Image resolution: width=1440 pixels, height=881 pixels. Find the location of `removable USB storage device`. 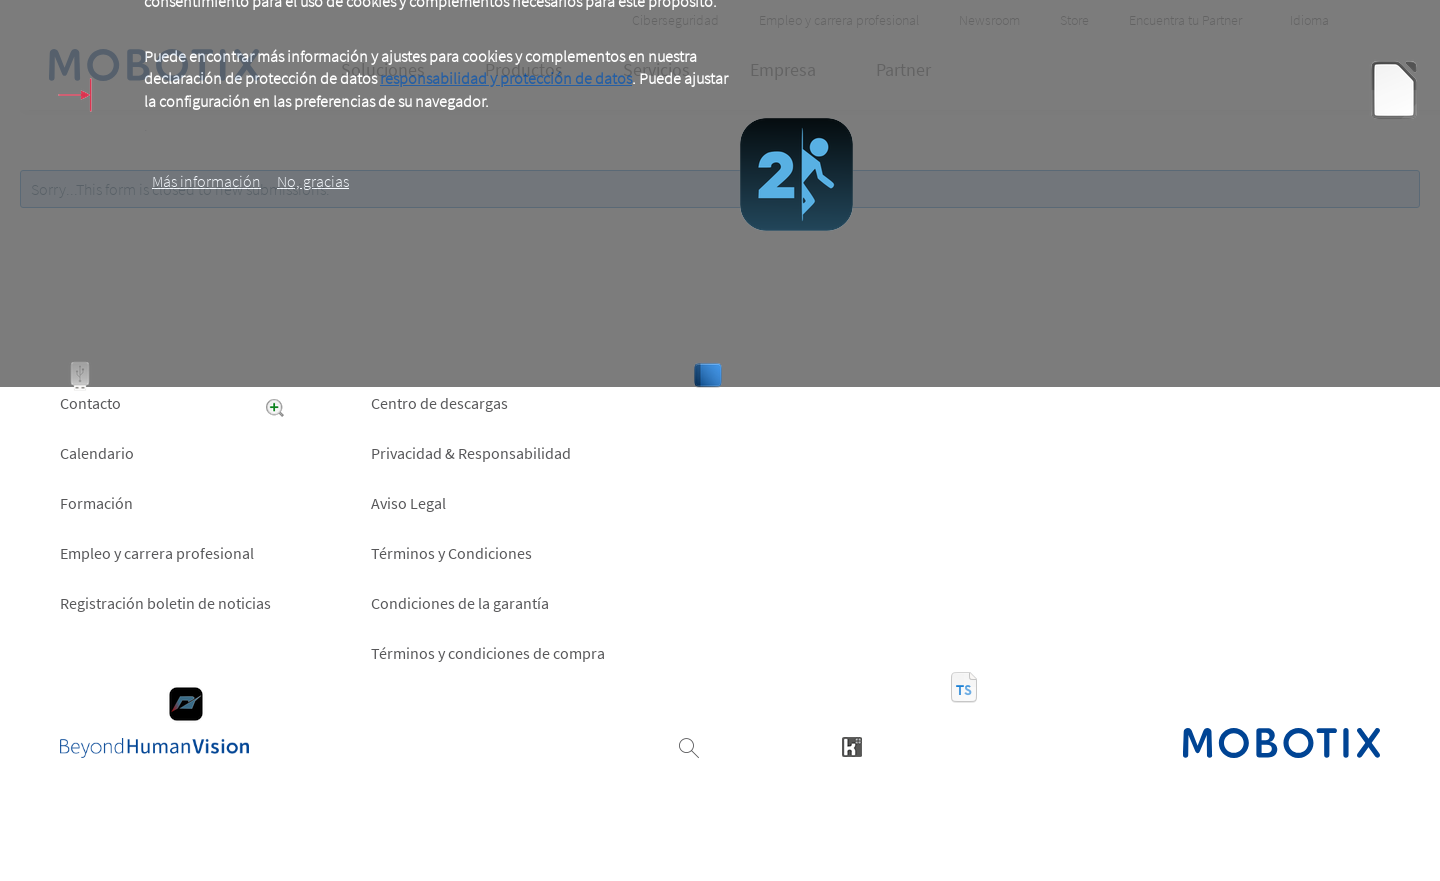

removable USB storage device is located at coordinates (80, 376).